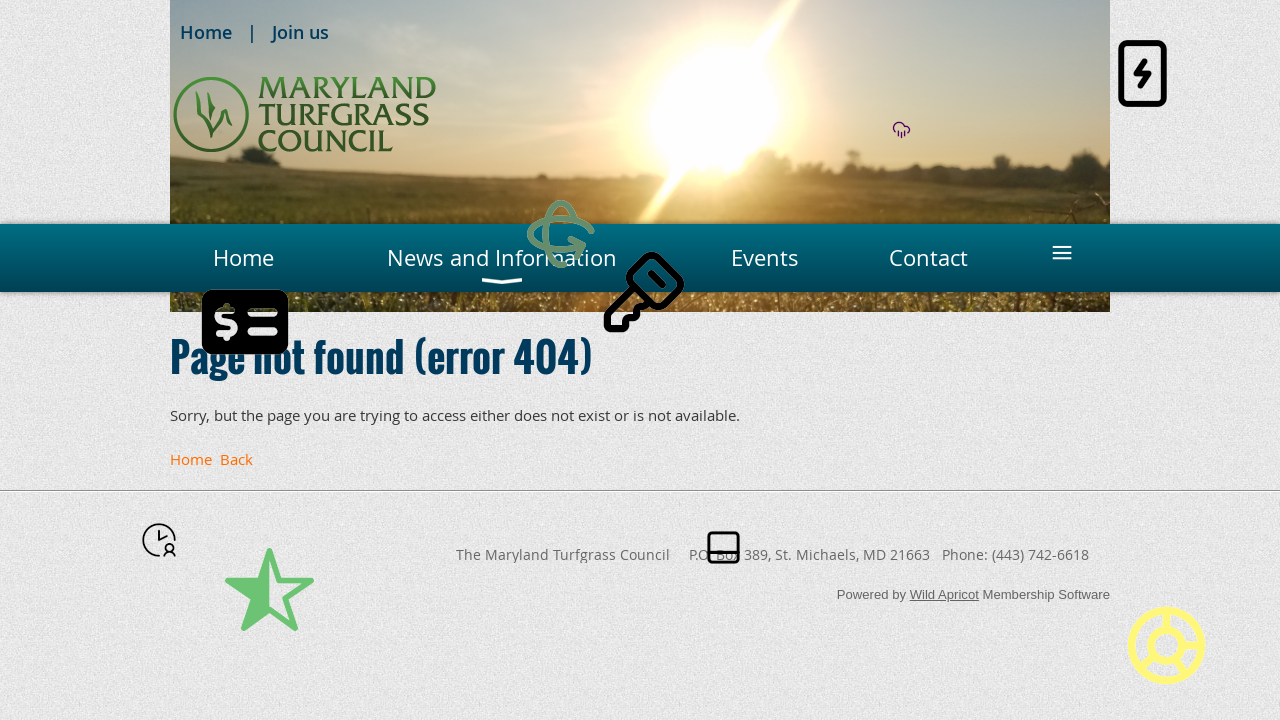  I want to click on indicates a partial or half-star rating, so click(269, 589).